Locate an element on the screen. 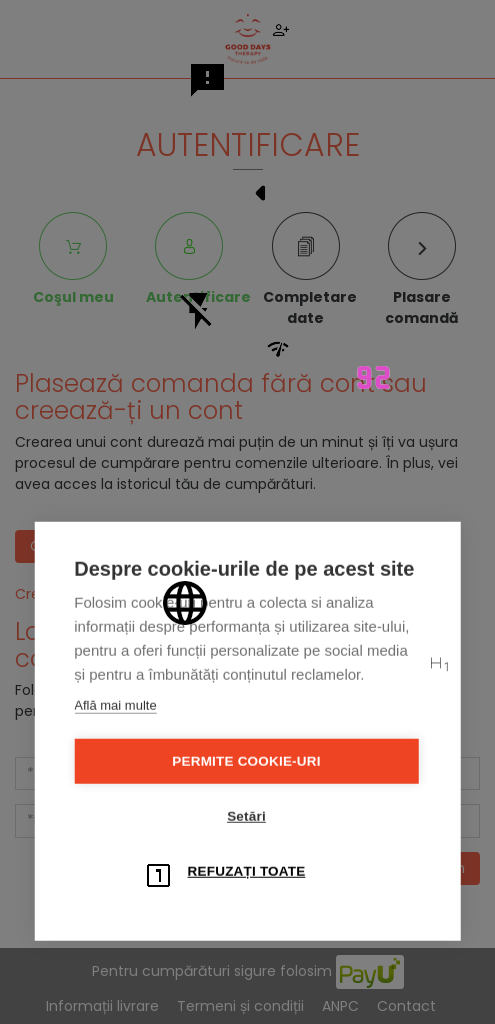 This screenshot has height=1024, width=495. navigate to the previous item or screen is located at coordinates (261, 193).